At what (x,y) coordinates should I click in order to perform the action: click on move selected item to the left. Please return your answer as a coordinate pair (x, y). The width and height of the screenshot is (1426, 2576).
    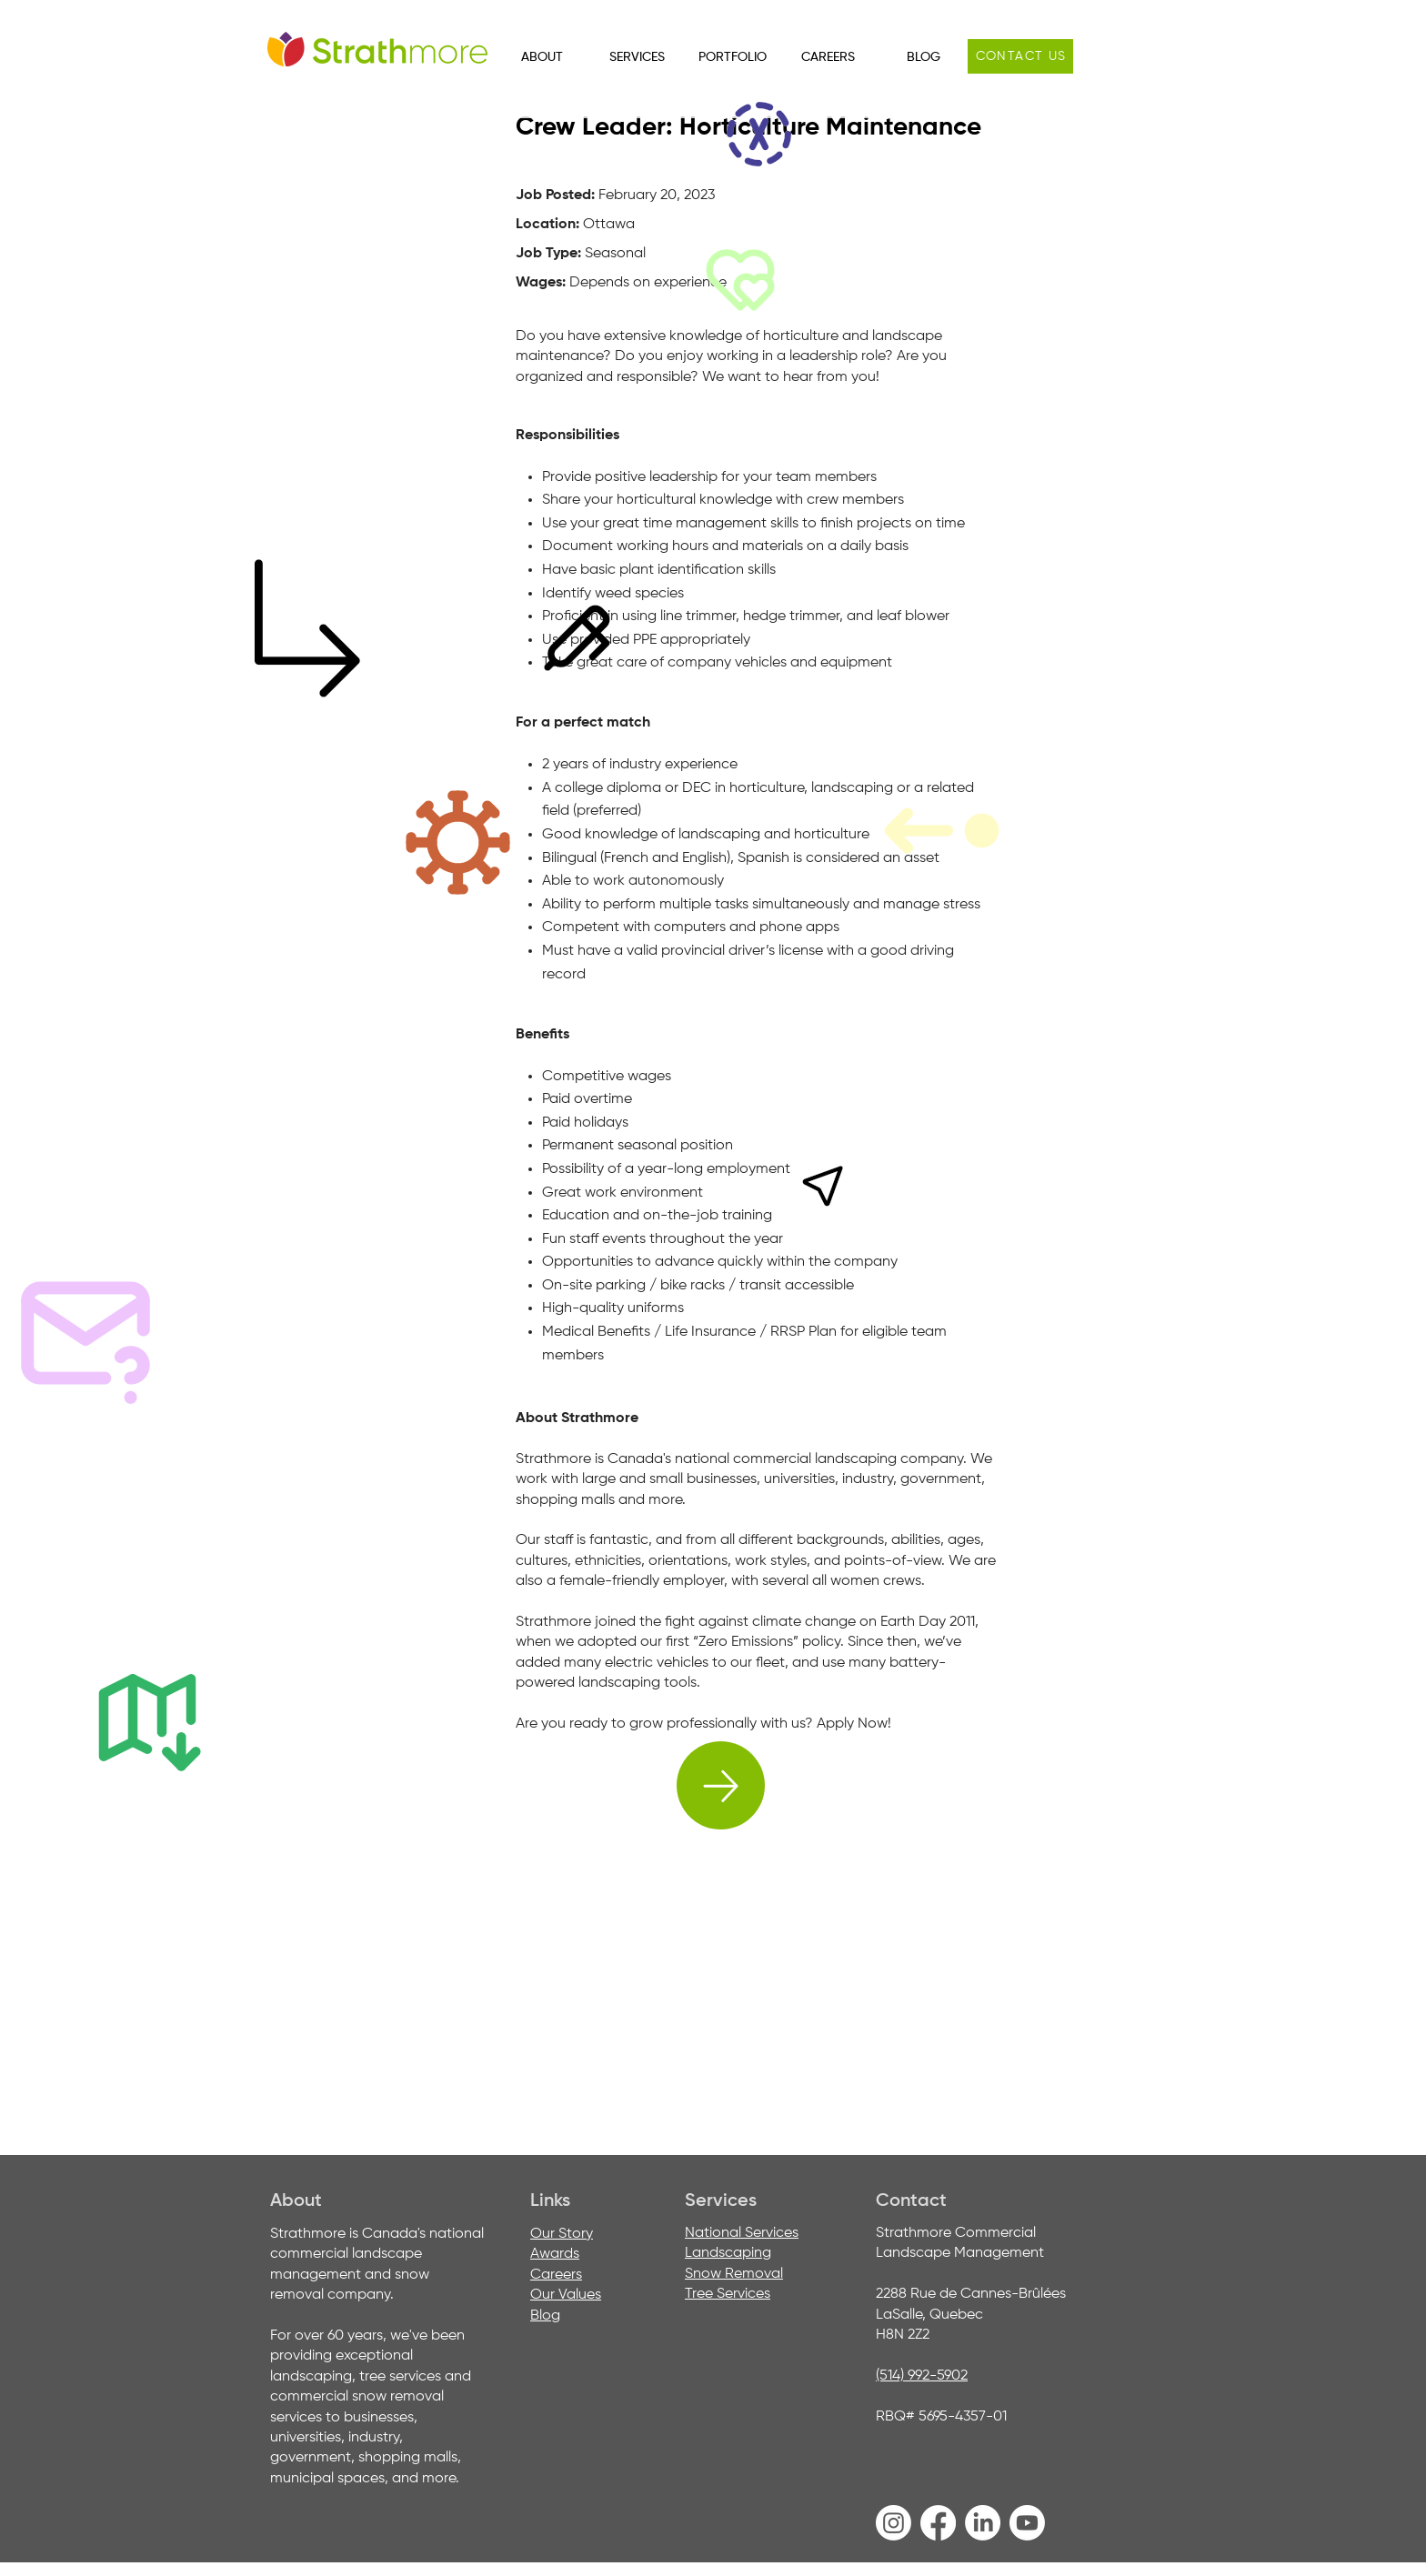
    Looking at the image, I should click on (941, 830).